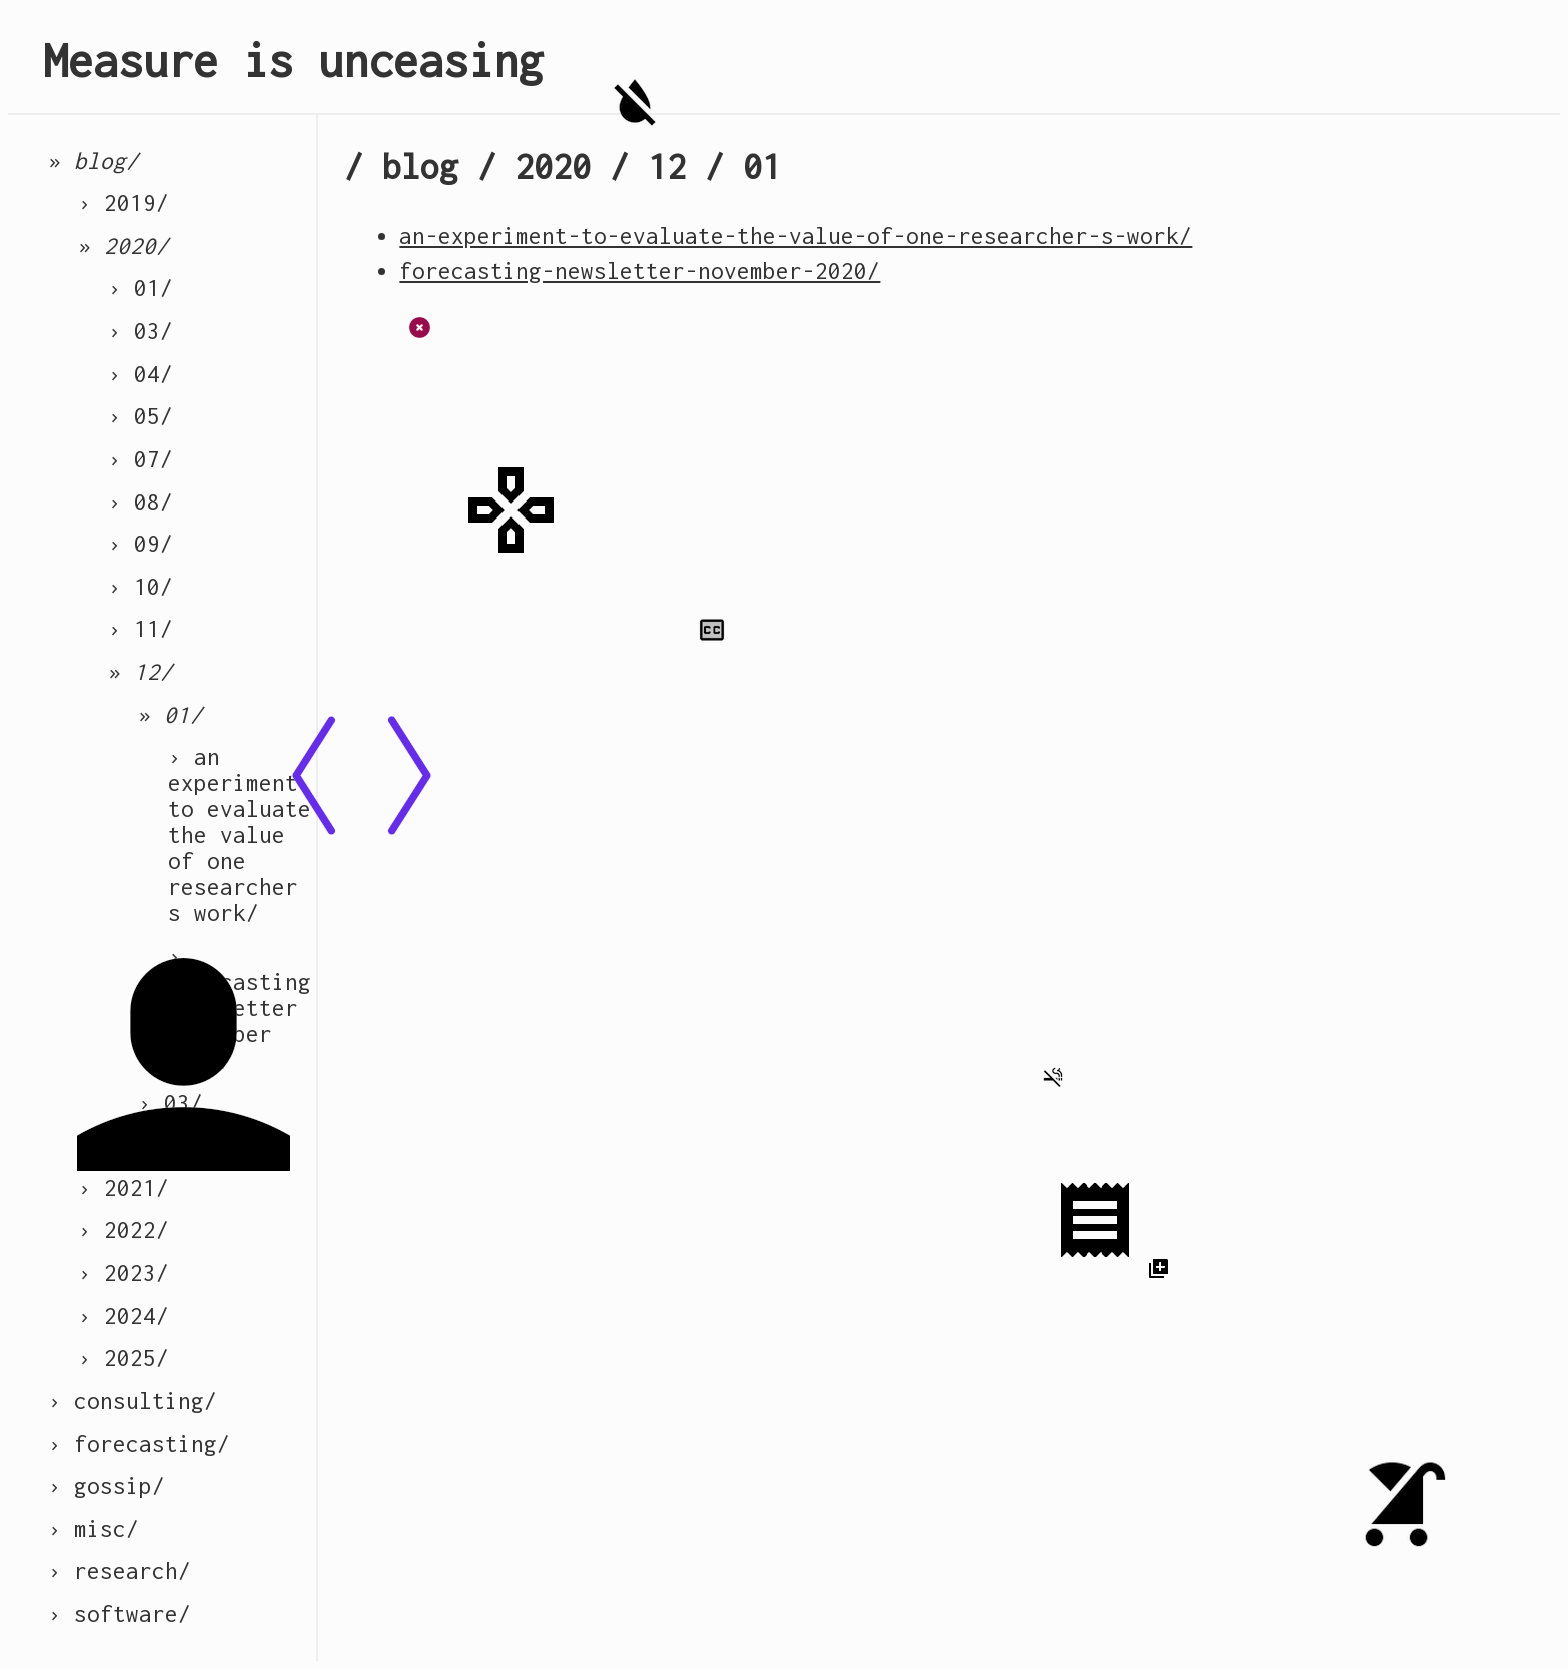 This screenshot has width=1568, height=1669. I want to click on enable closed captions for video content, so click(712, 630).